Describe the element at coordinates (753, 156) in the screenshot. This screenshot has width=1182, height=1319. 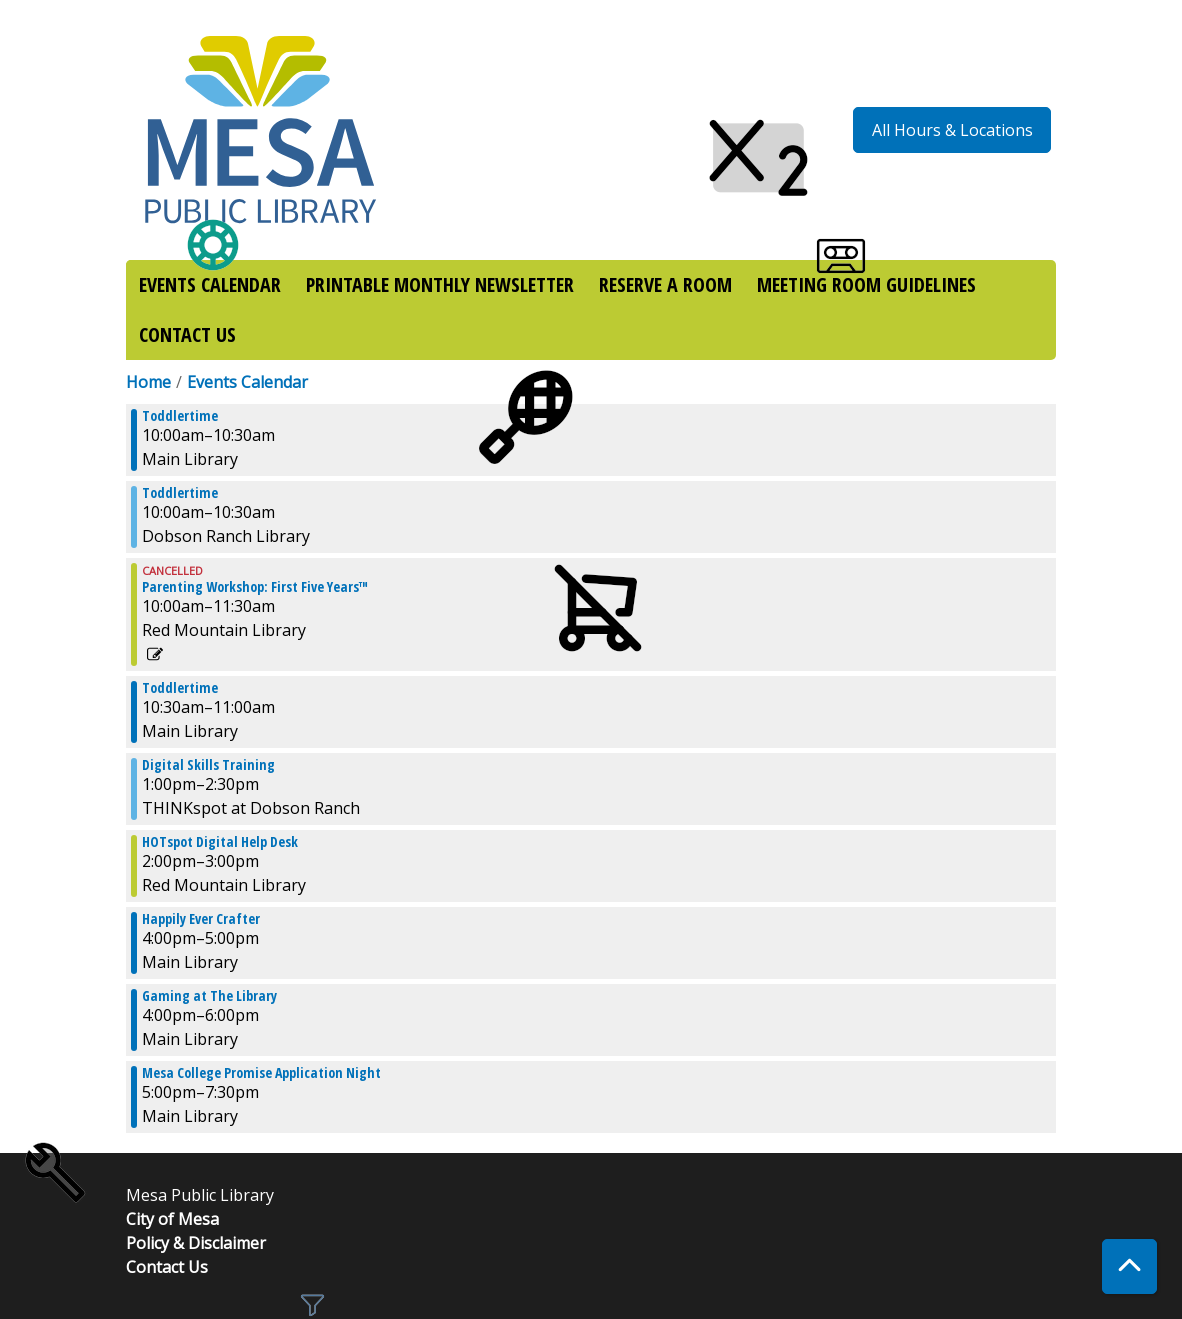
I see `apply subscript formatting to selected text` at that location.